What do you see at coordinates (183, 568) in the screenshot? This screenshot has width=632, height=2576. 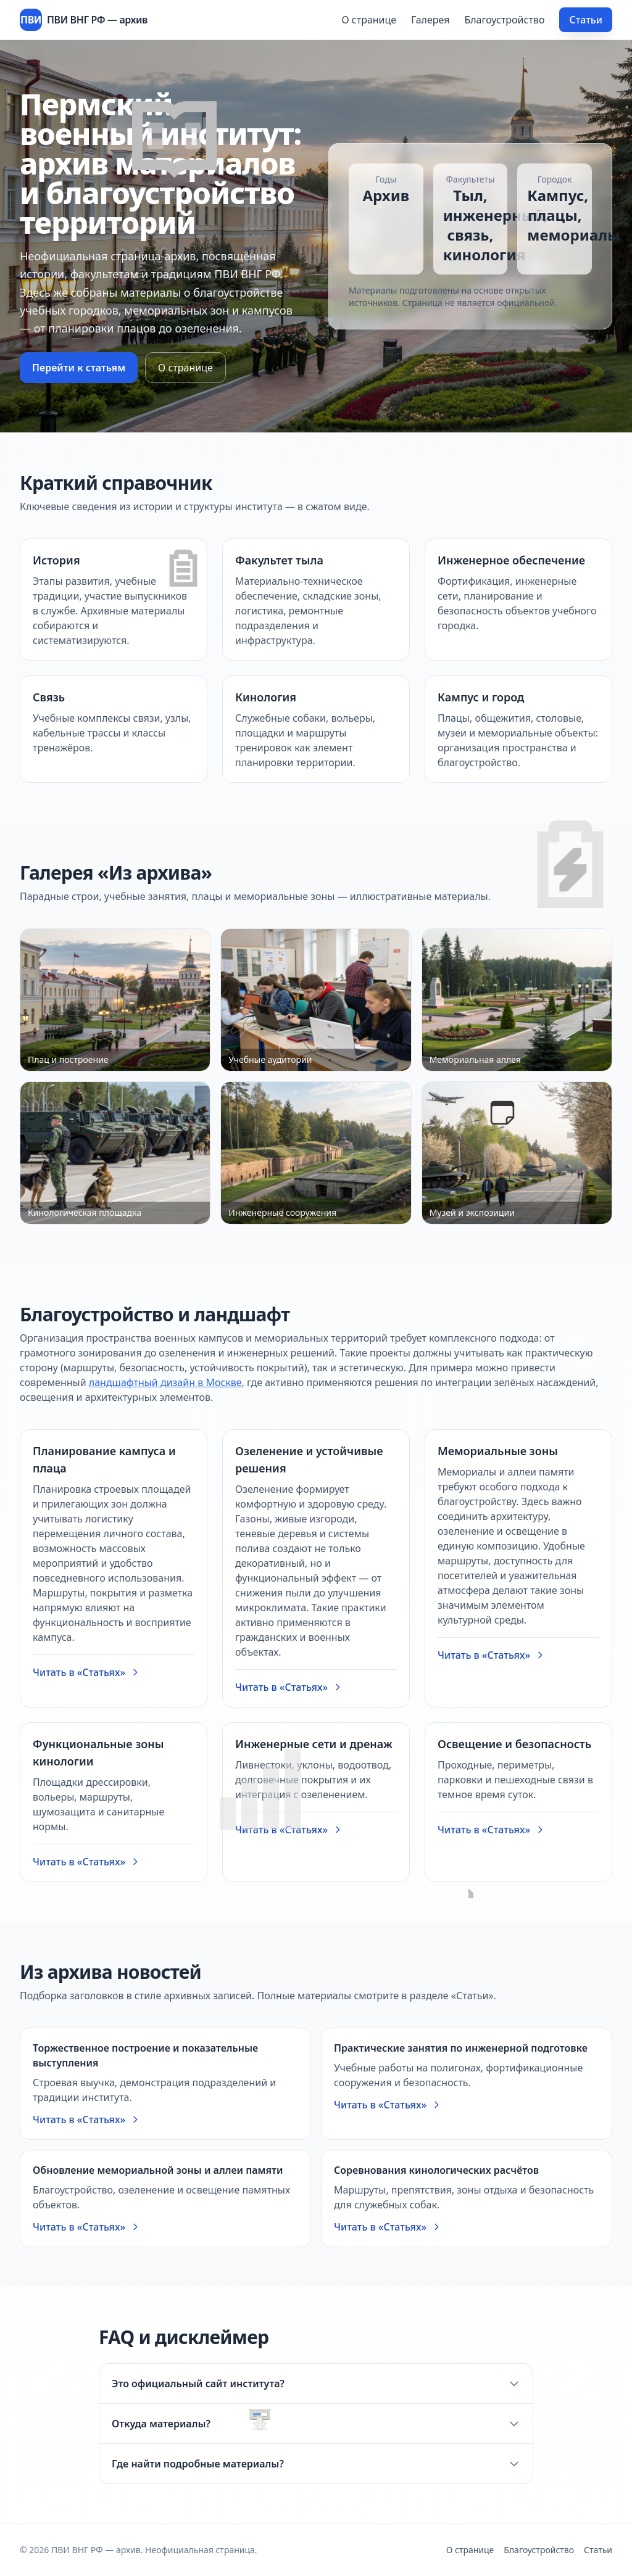 I see `indicates battery is fully charged` at bounding box center [183, 568].